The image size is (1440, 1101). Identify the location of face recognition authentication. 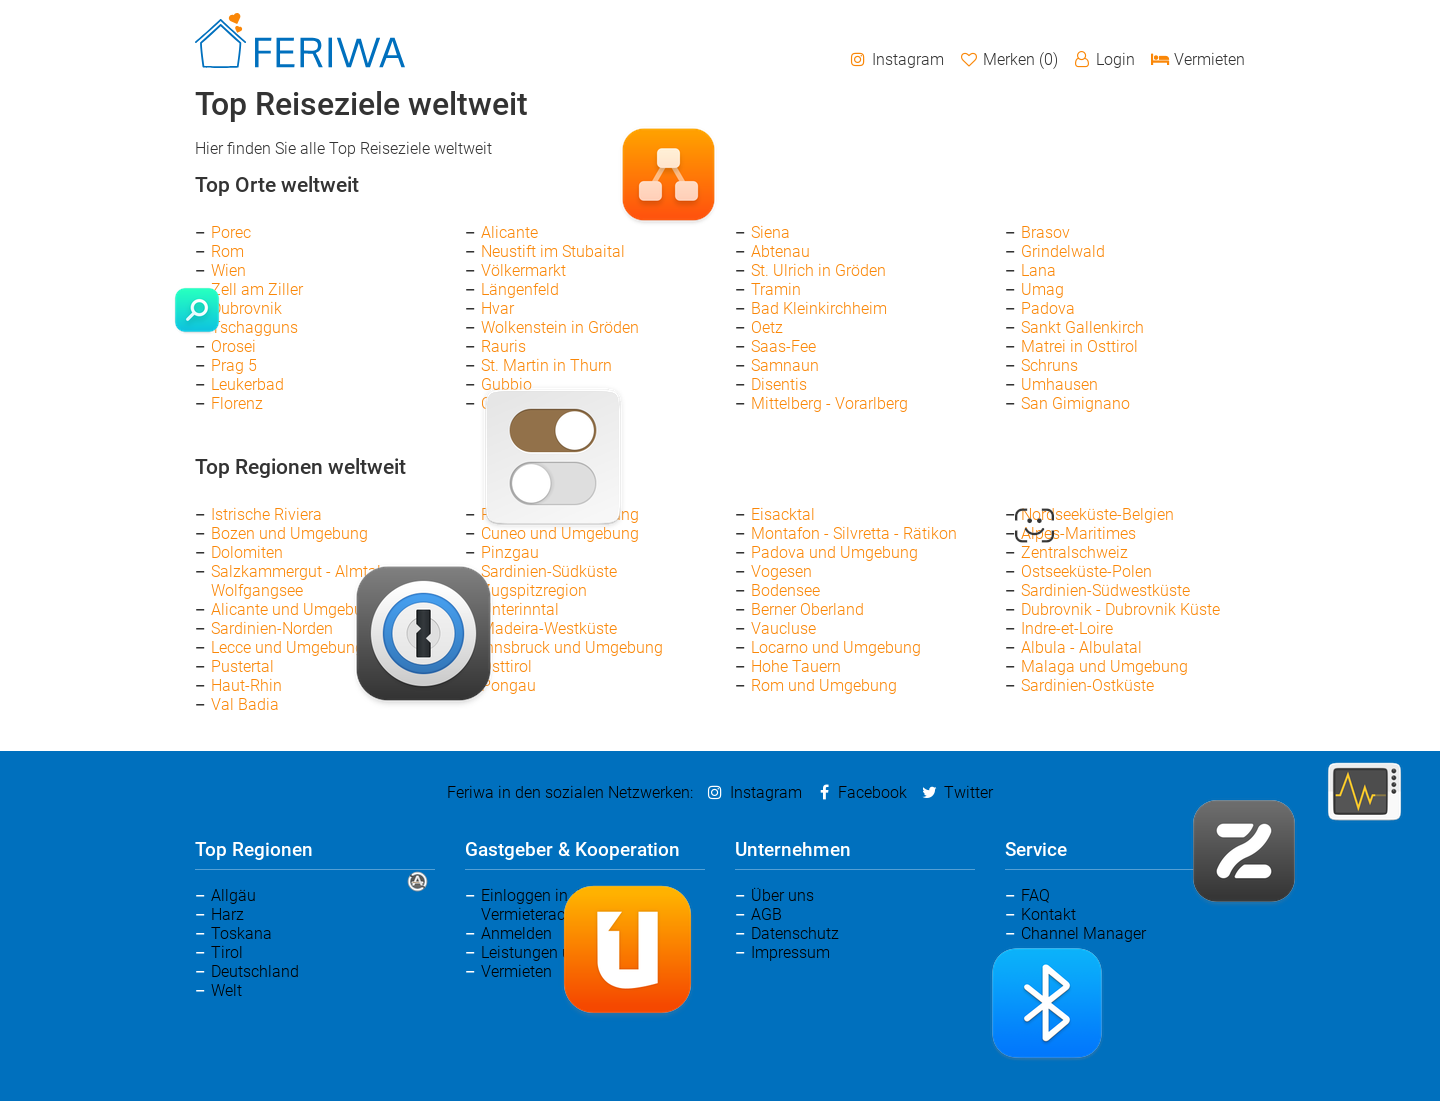
(1034, 525).